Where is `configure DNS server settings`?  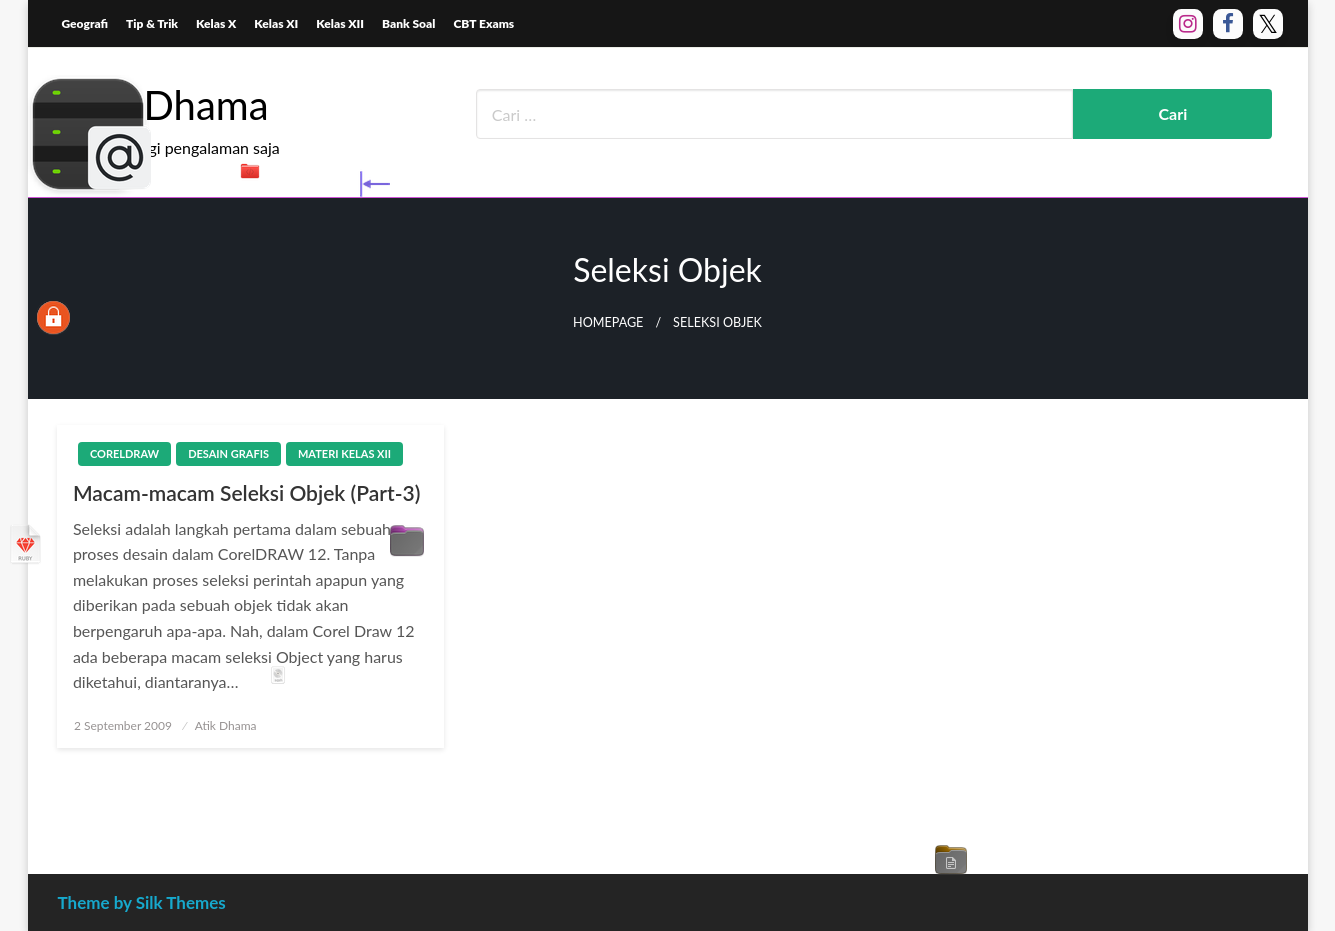 configure DNS server settings is located at coordinates (89, 136).